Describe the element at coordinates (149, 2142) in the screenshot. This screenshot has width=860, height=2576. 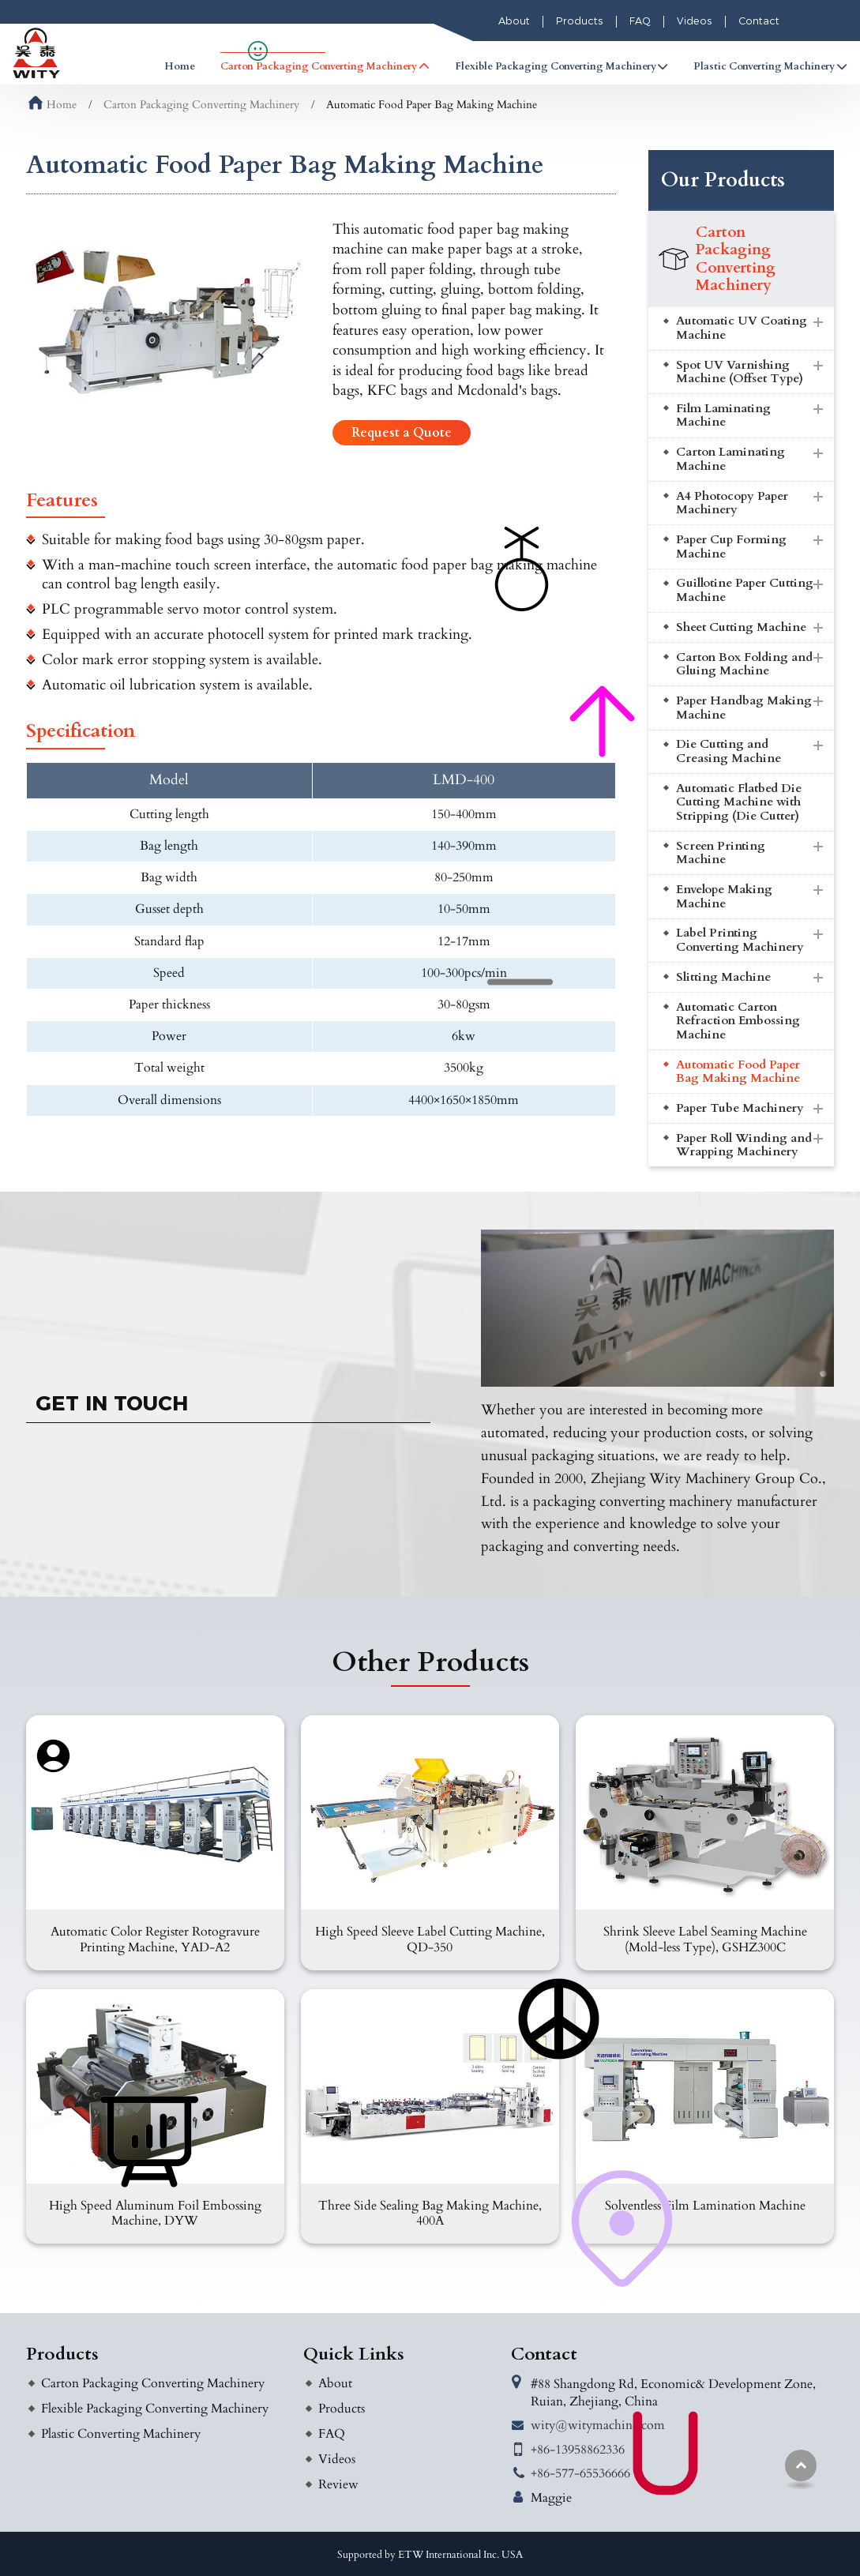
I see `view presentation or slideshow` at that location.